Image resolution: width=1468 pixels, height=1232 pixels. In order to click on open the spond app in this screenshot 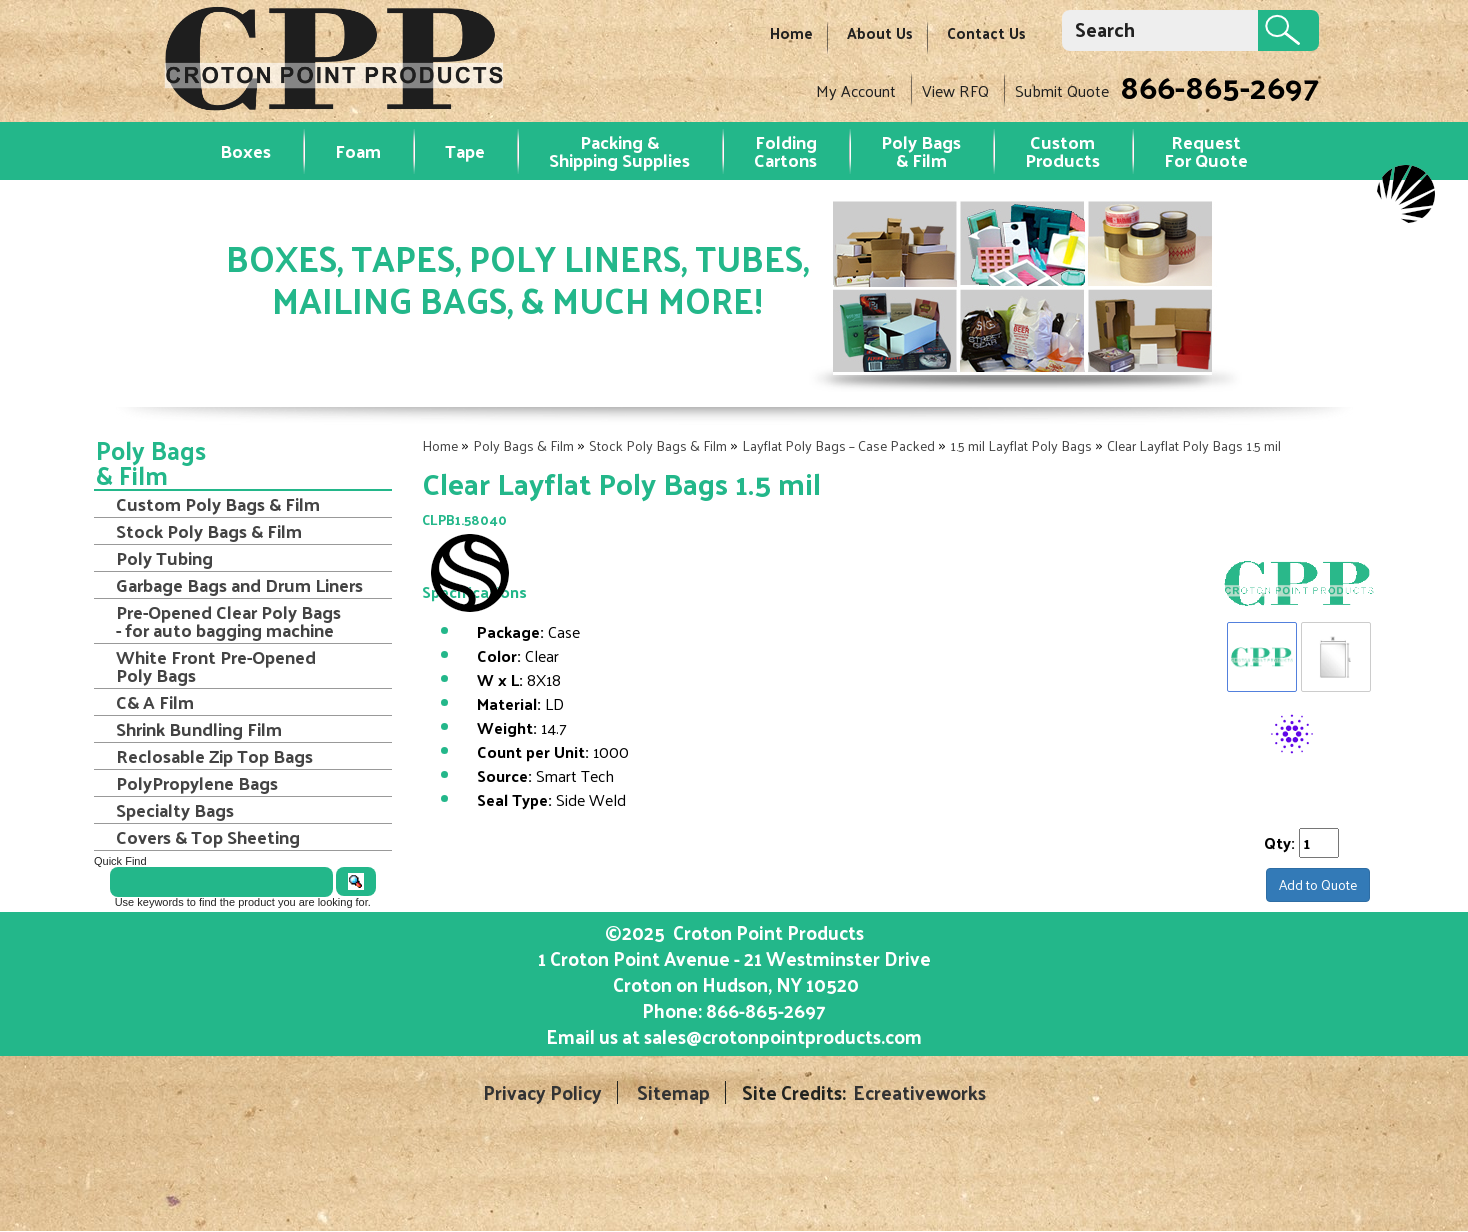, I will do `click(470, 573)`.